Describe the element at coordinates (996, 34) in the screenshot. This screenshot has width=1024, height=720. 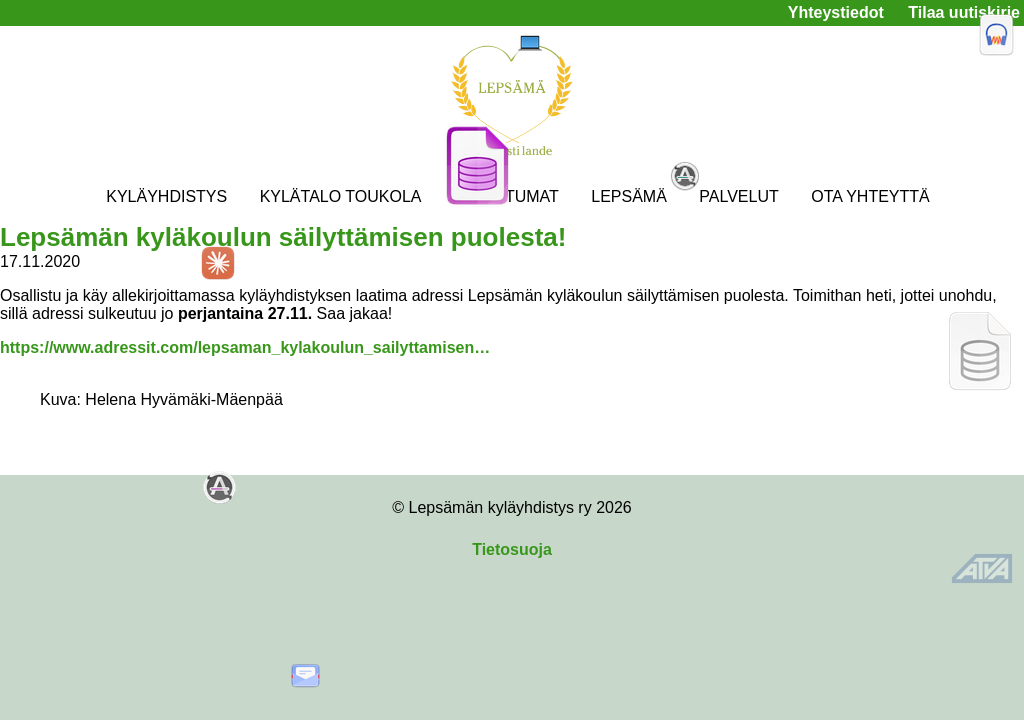
I see `an audacity audio project file` at that location.